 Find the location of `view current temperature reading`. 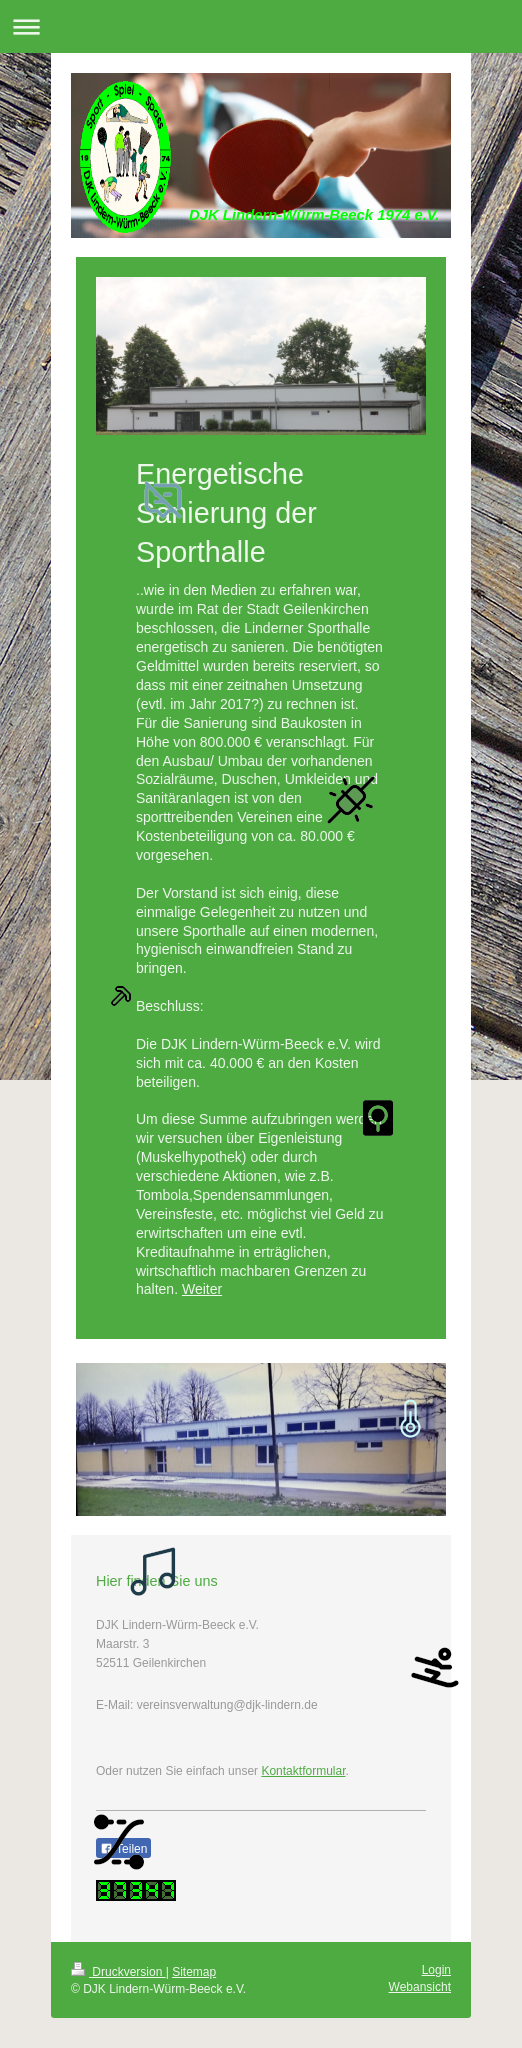

view current temperature reading is located at coordinates (410, 1418).